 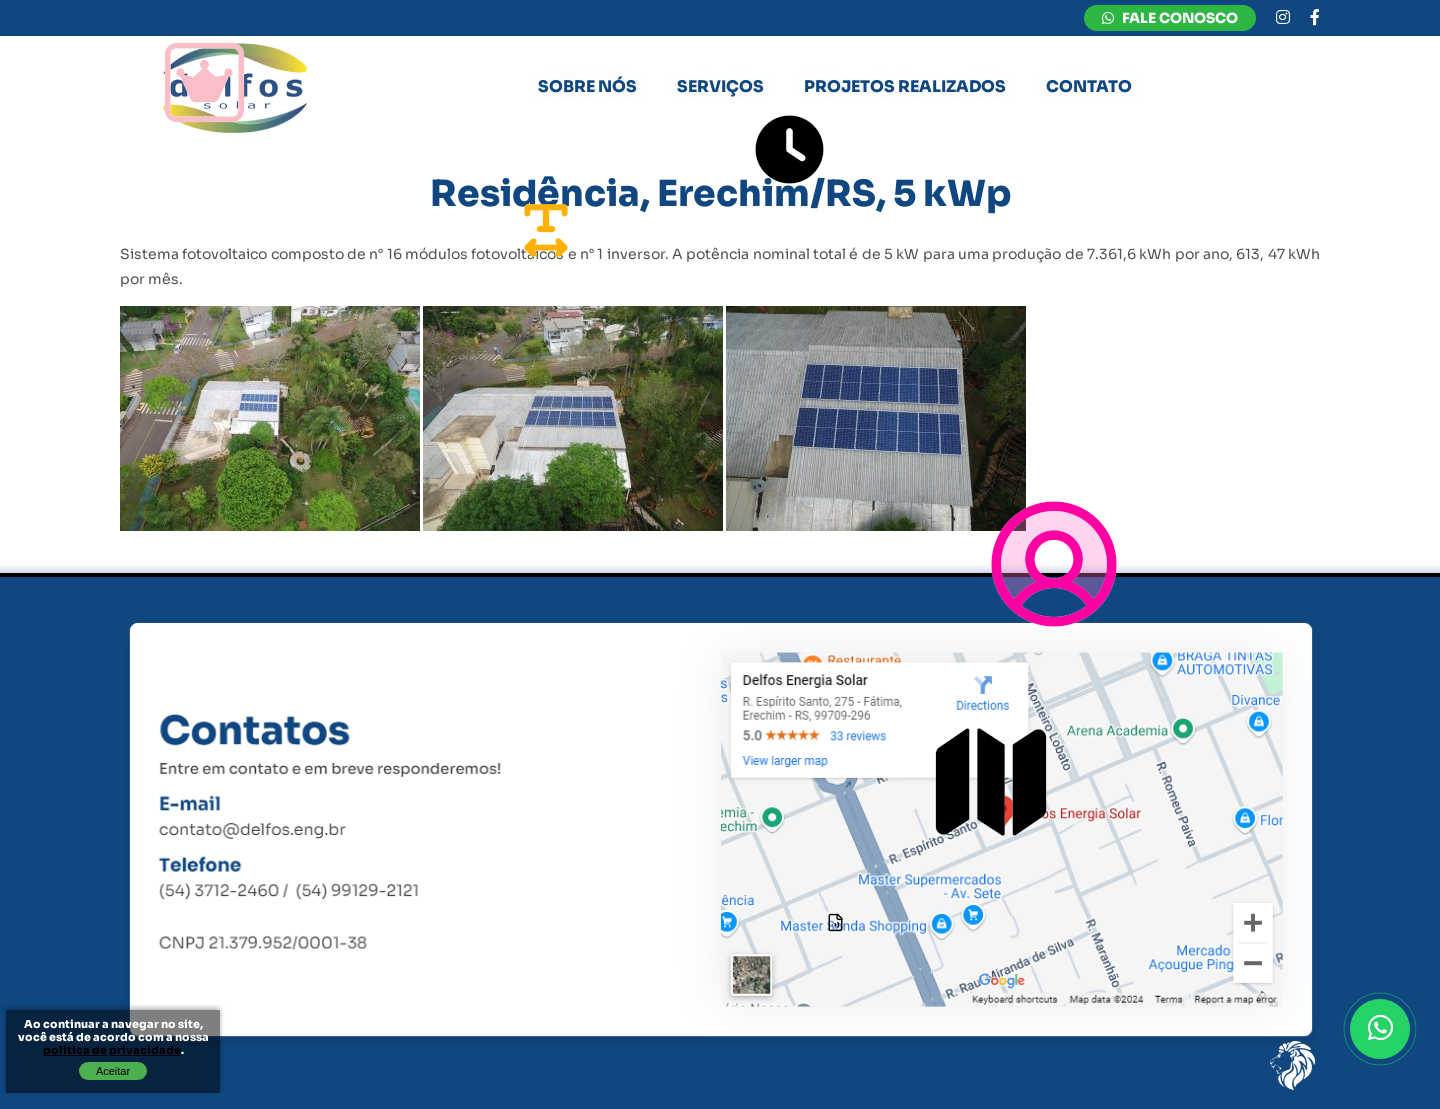 I want to click on web awesome brand logo, so click(x=204, y=82).